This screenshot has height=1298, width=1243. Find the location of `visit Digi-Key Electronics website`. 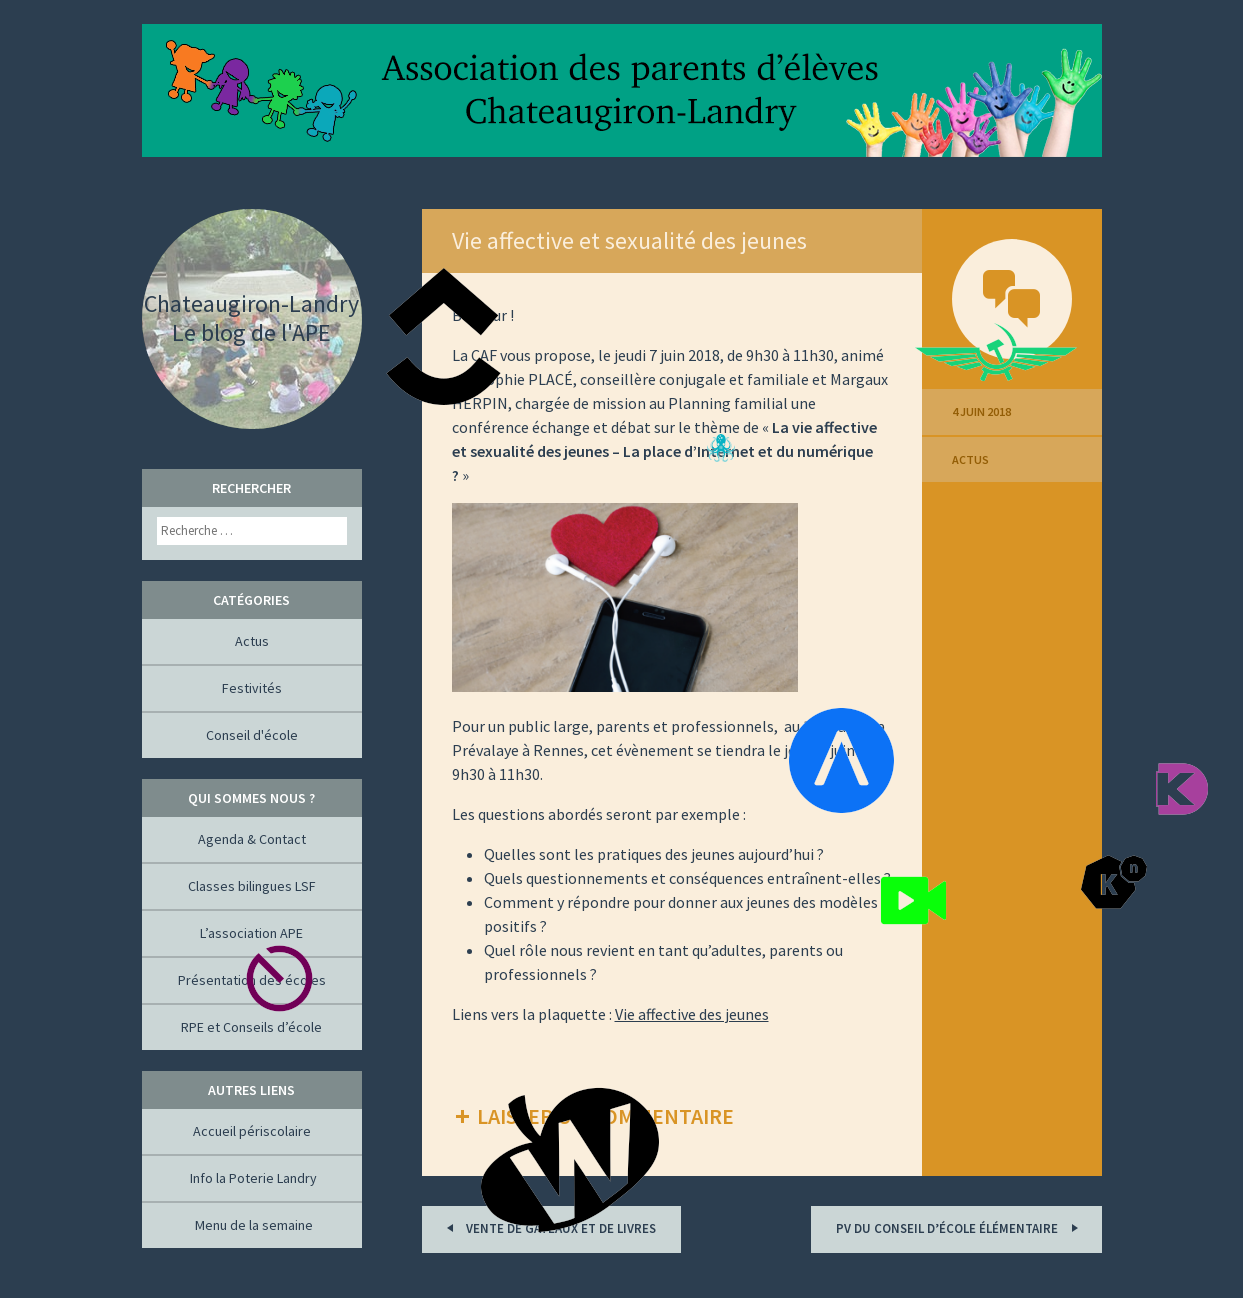

visit Digi-Key Electronics website is located at coordinates (1182, 789).